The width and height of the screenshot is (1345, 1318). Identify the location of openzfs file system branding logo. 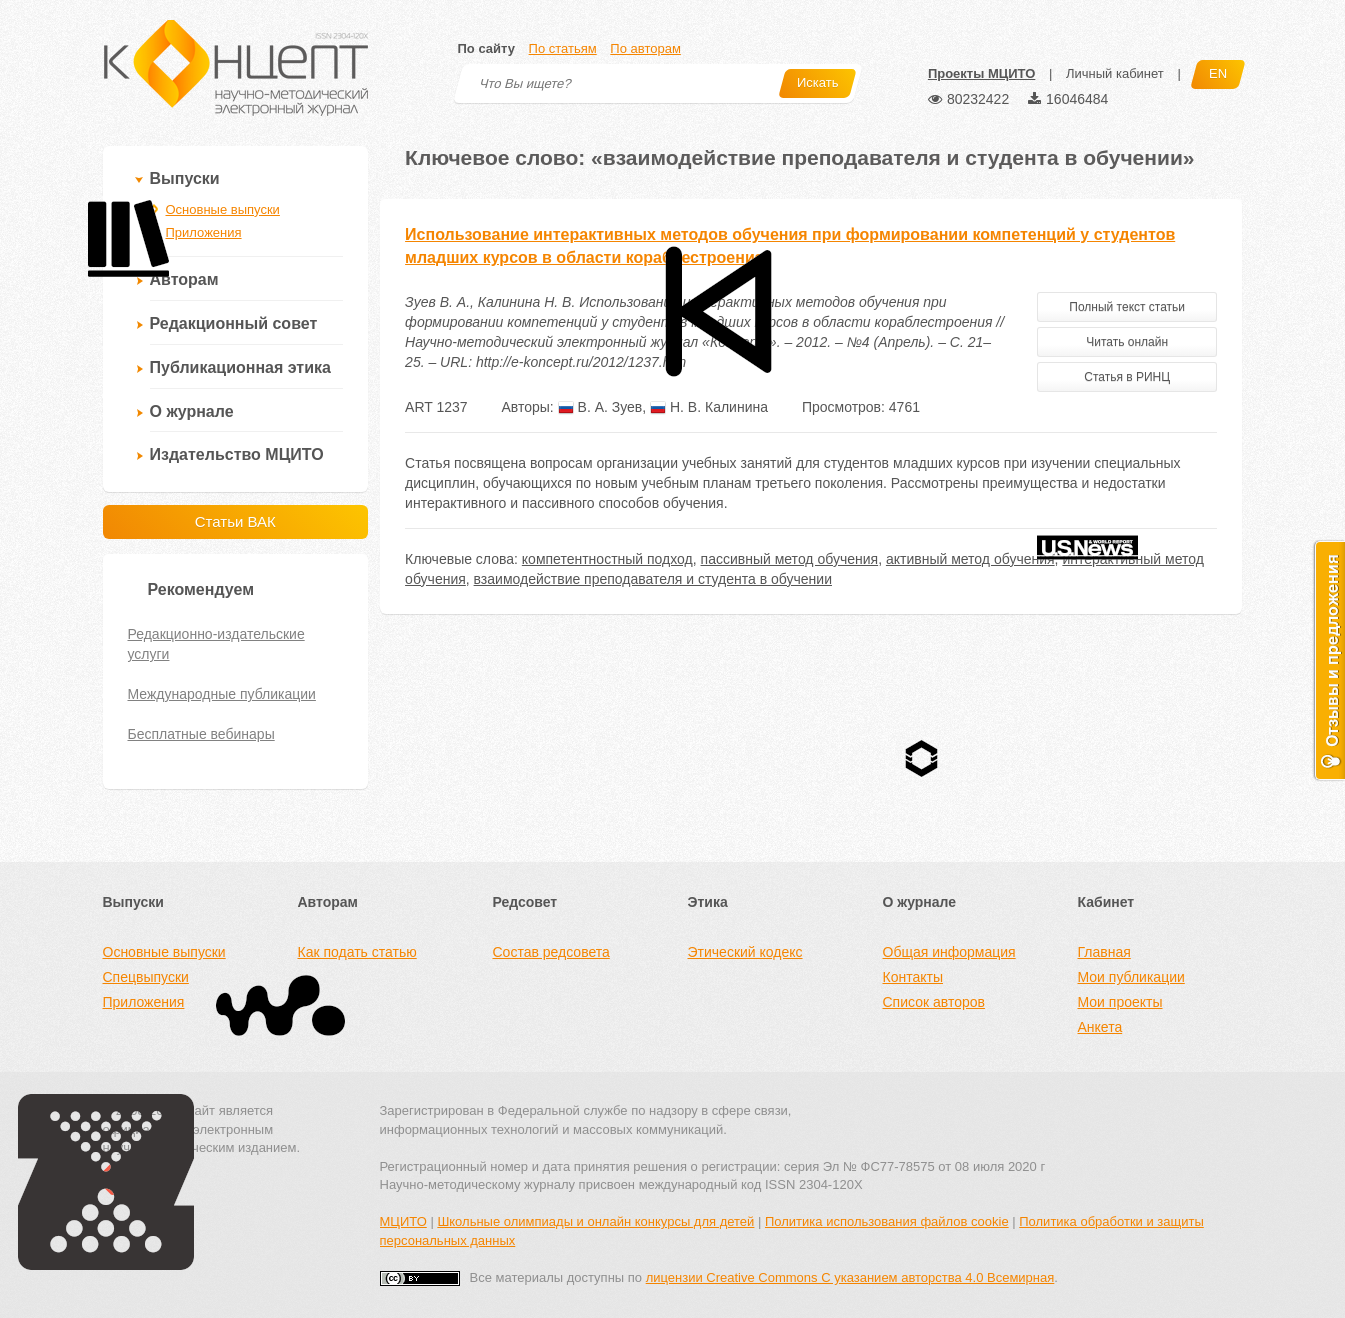
(106, 1182).